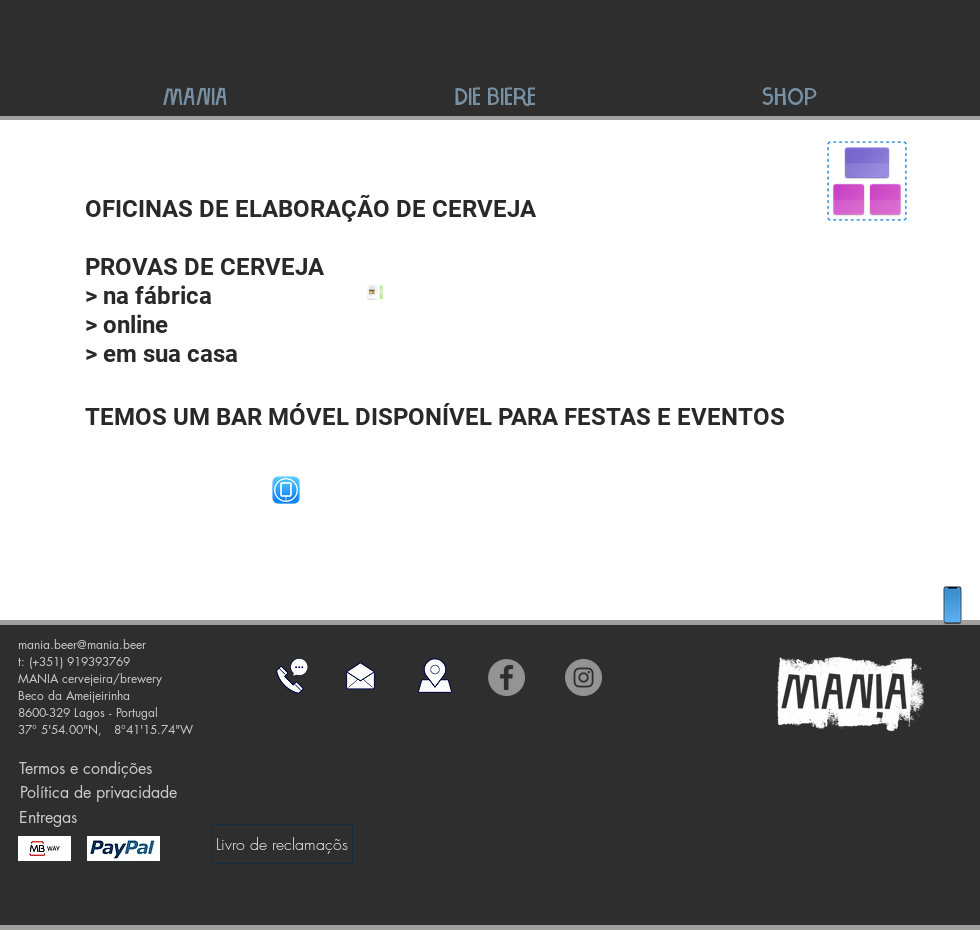 Image resolution: width=980 pixels, height=930 pixels. What do you see at coordinates (952, 605) in the screenshot?
I see `connect to or manage your iPhone` at bounding box center [952, 605].